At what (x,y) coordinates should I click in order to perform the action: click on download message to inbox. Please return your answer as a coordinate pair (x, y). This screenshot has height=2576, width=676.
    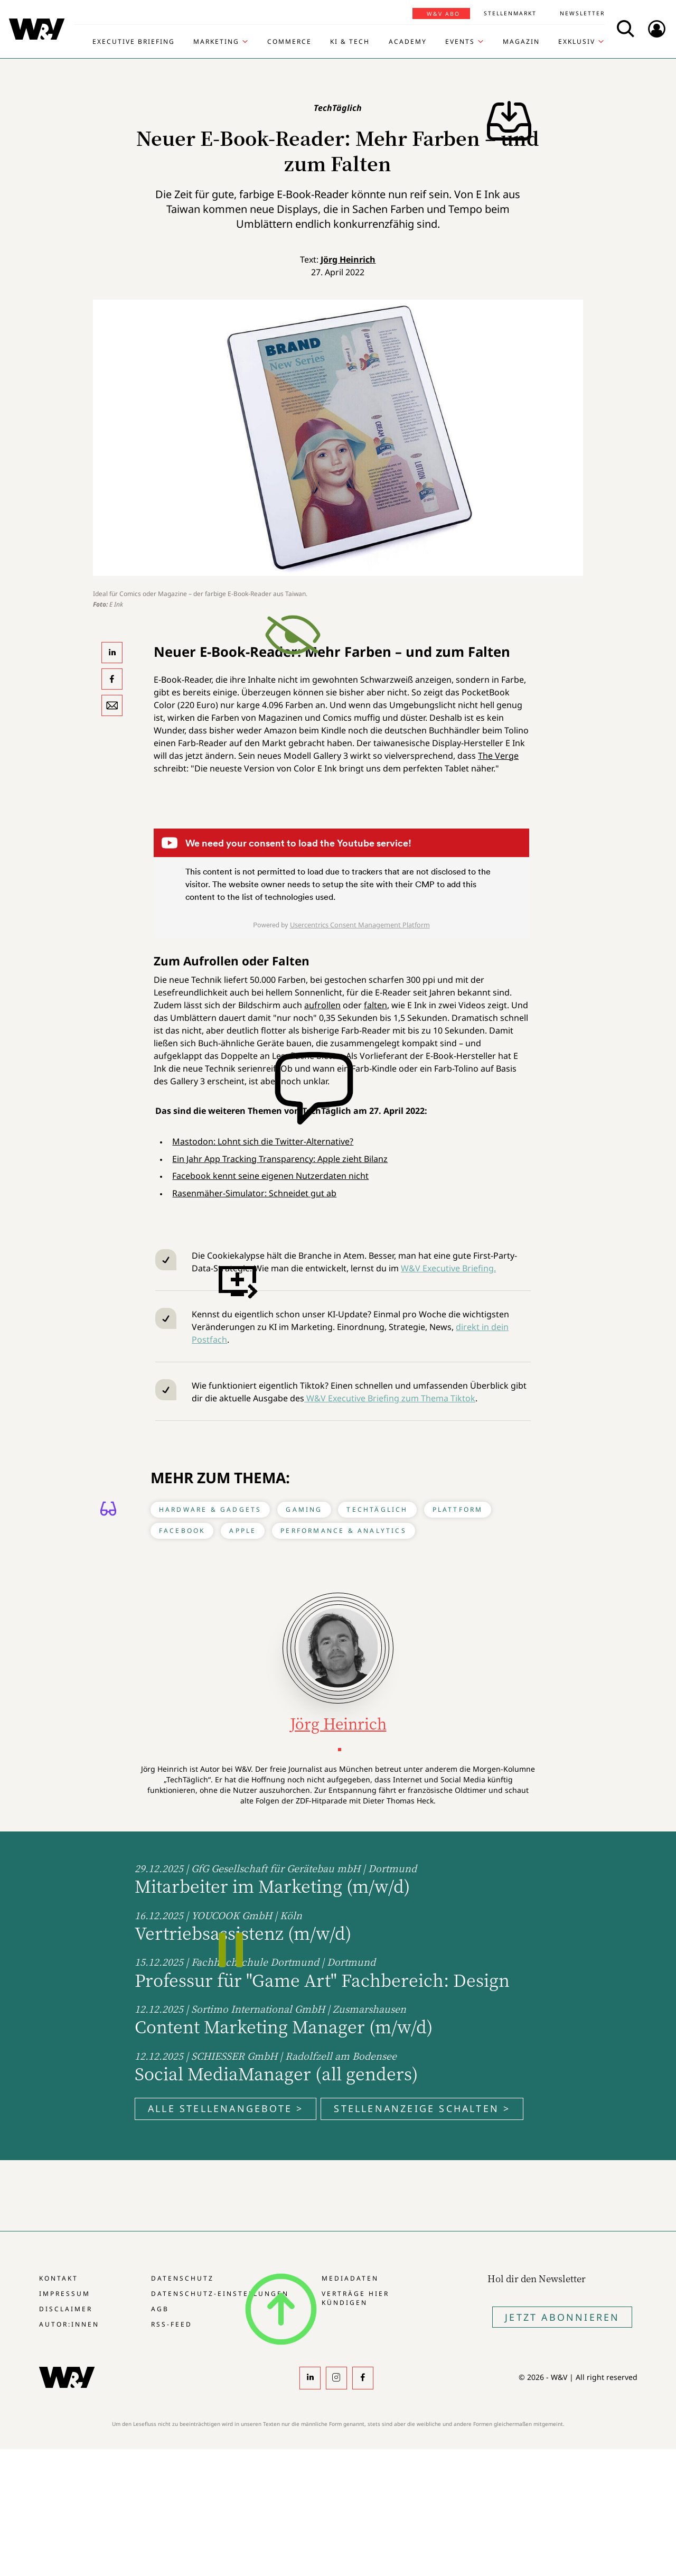
    Looking at the image, I should click on (509, 122).